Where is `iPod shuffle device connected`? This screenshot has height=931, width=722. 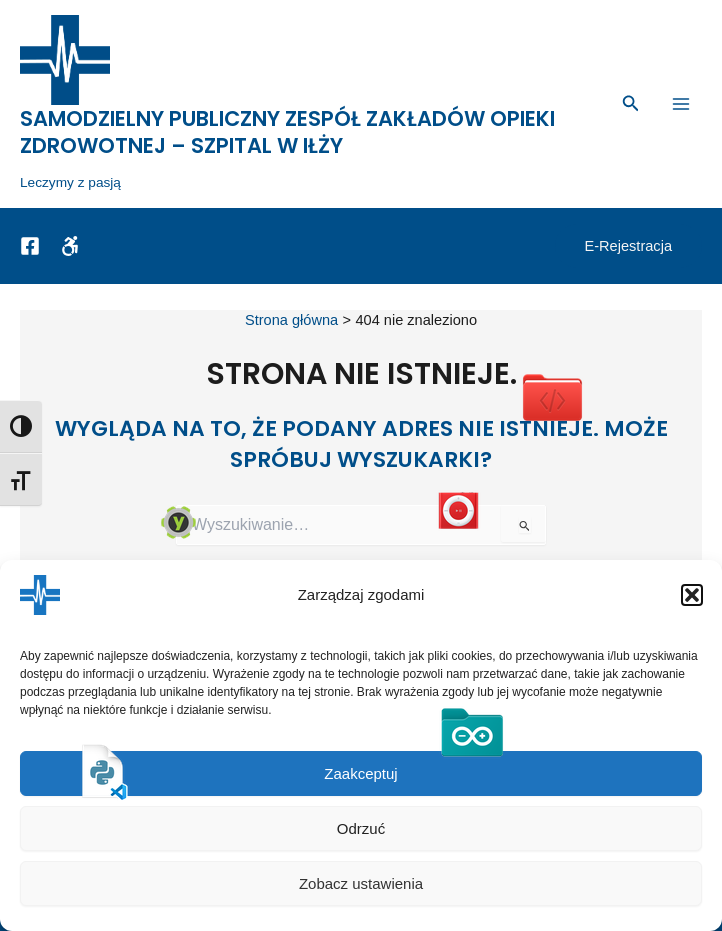
iPod shuffle device connected is located at coordinates (458, 510).